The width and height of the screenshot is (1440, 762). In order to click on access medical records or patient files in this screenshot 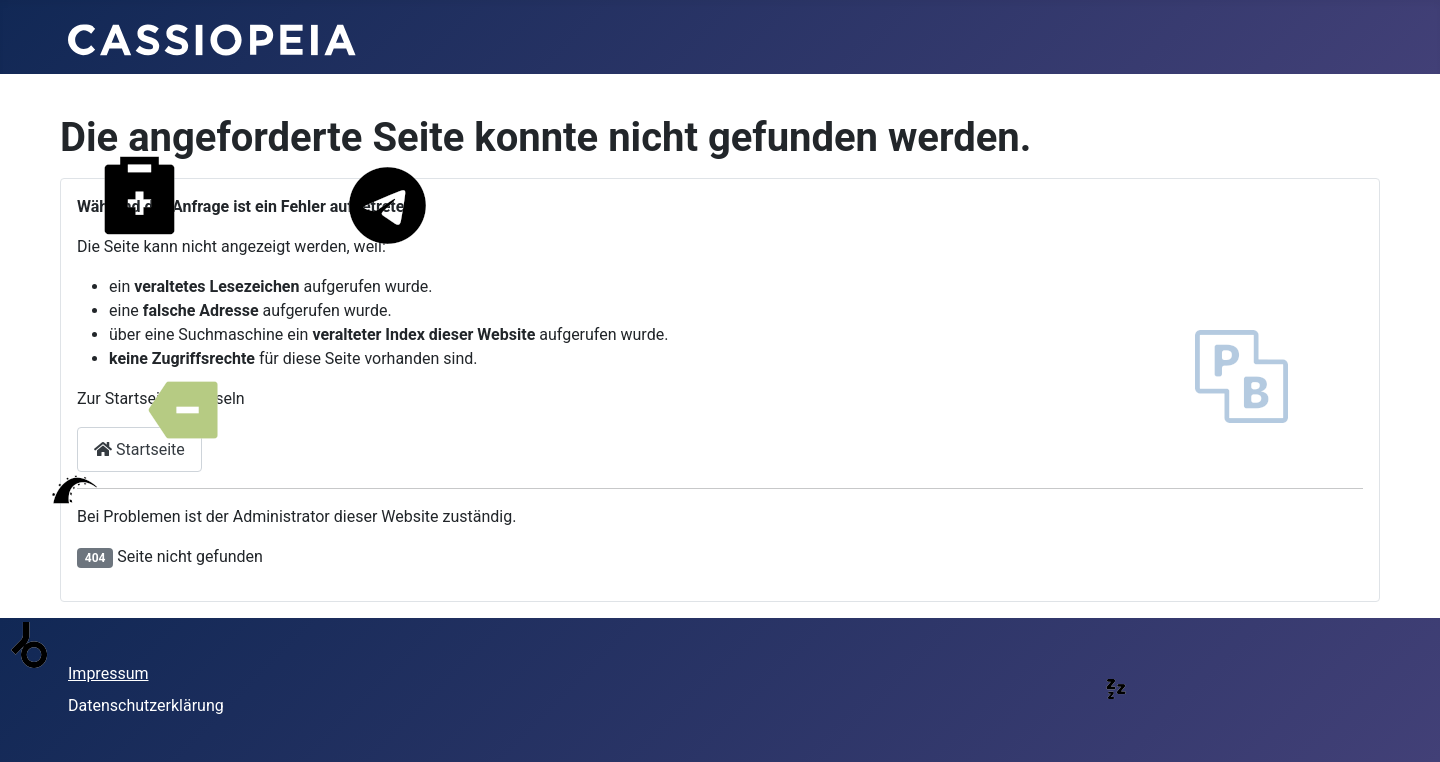, I will do `click(139, 195)`.